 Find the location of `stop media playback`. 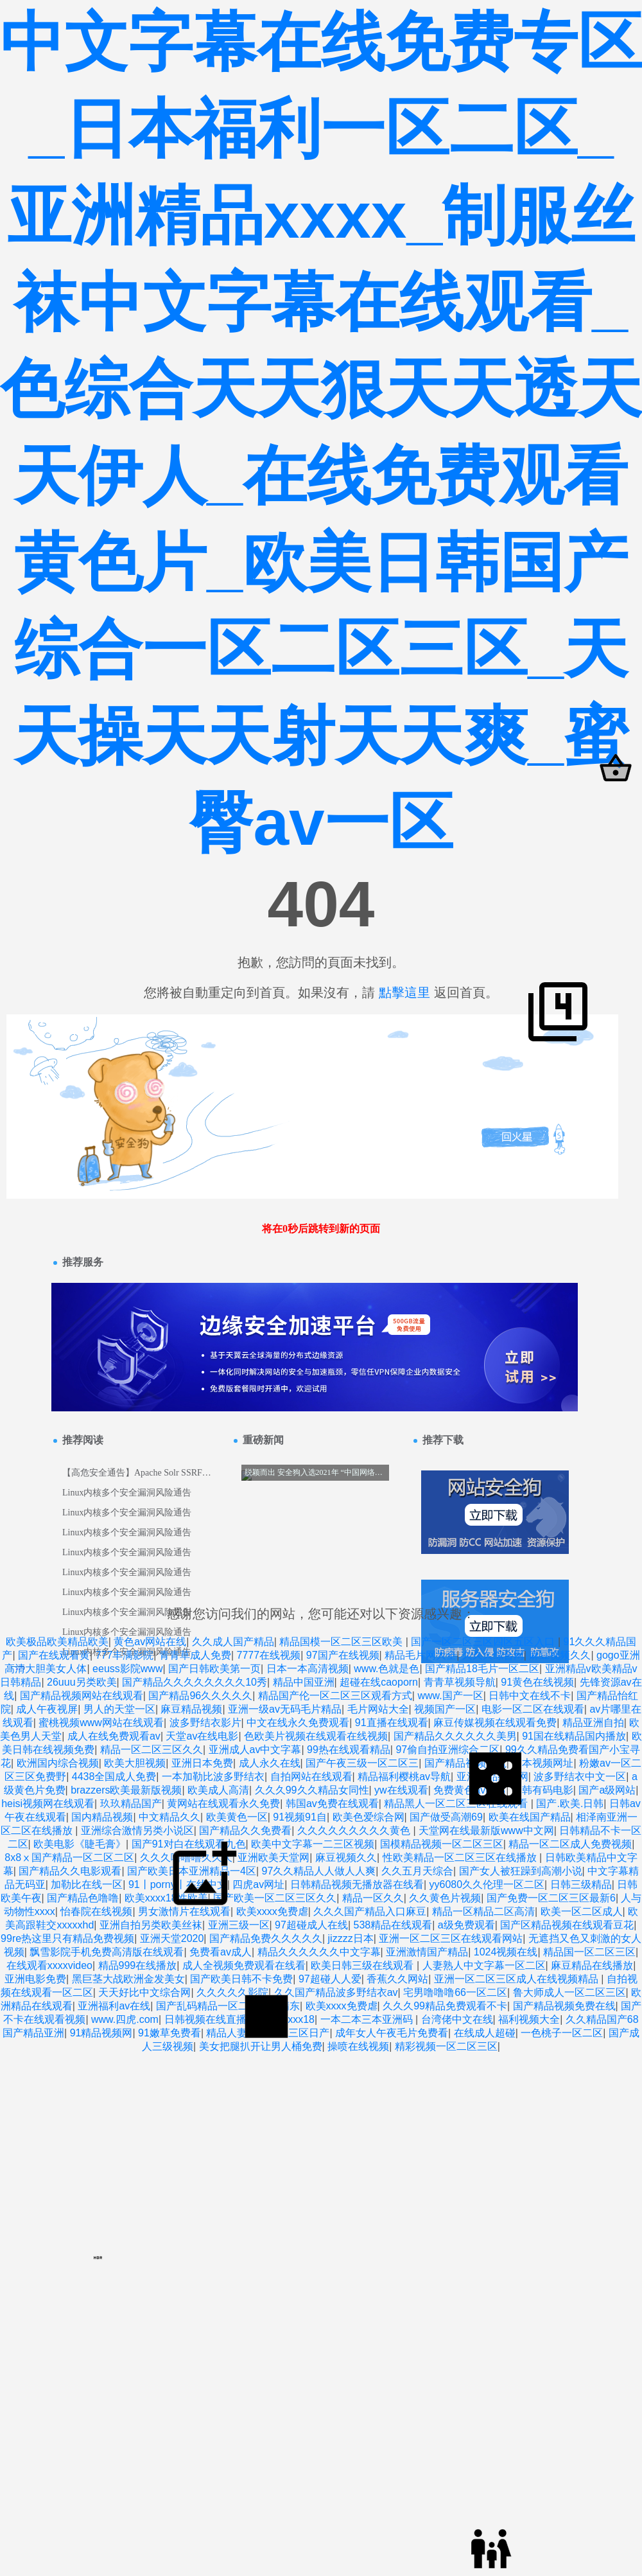

stop media playback is located at coordinates (266, 2016).